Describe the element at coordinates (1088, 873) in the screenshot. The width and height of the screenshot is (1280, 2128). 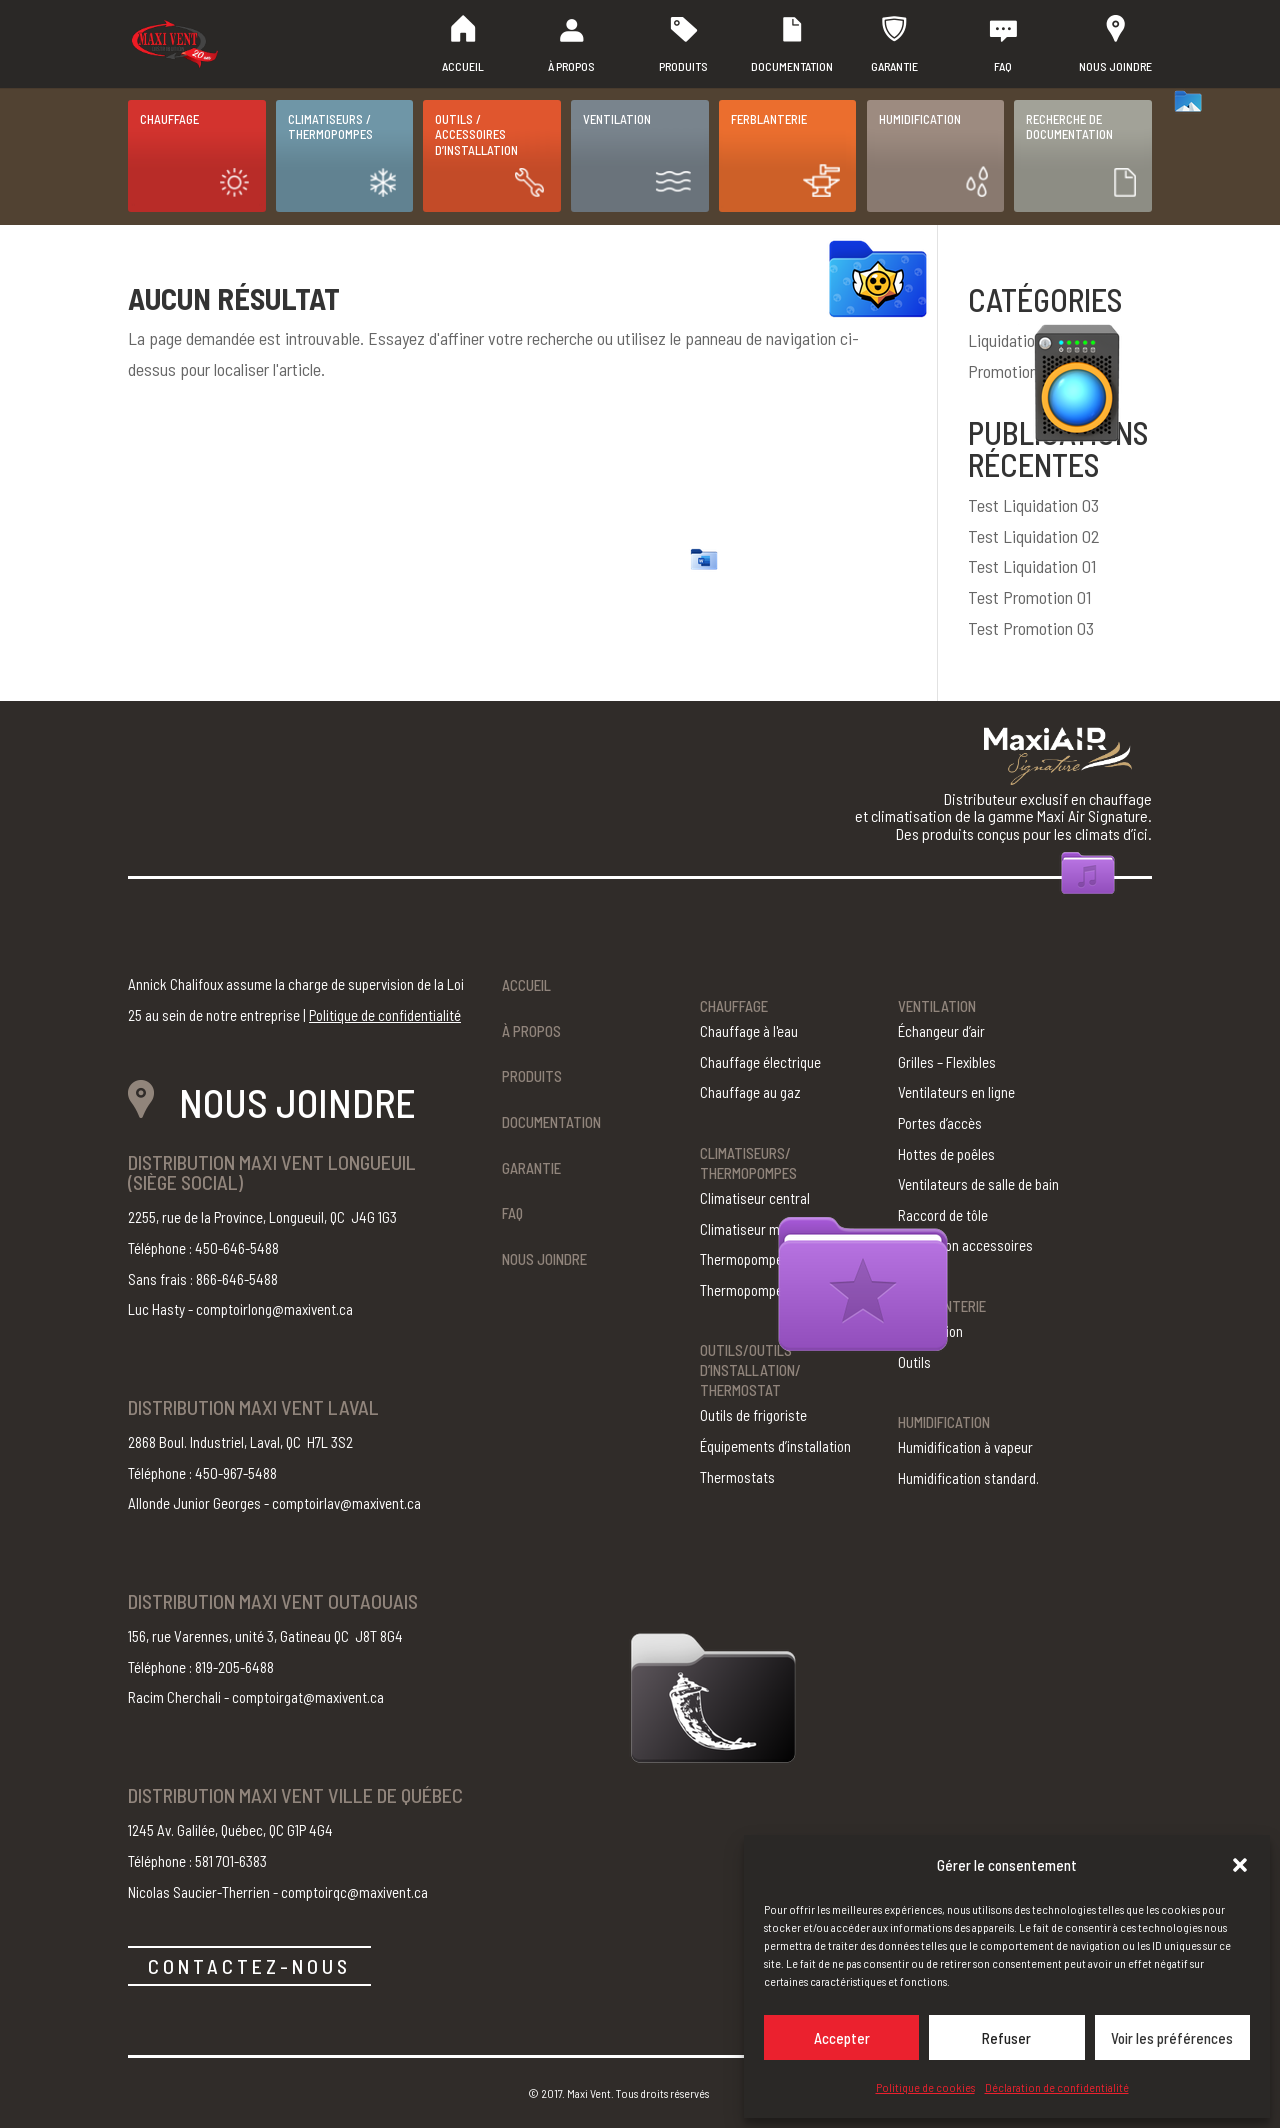
I see `open your music folder` at that location.